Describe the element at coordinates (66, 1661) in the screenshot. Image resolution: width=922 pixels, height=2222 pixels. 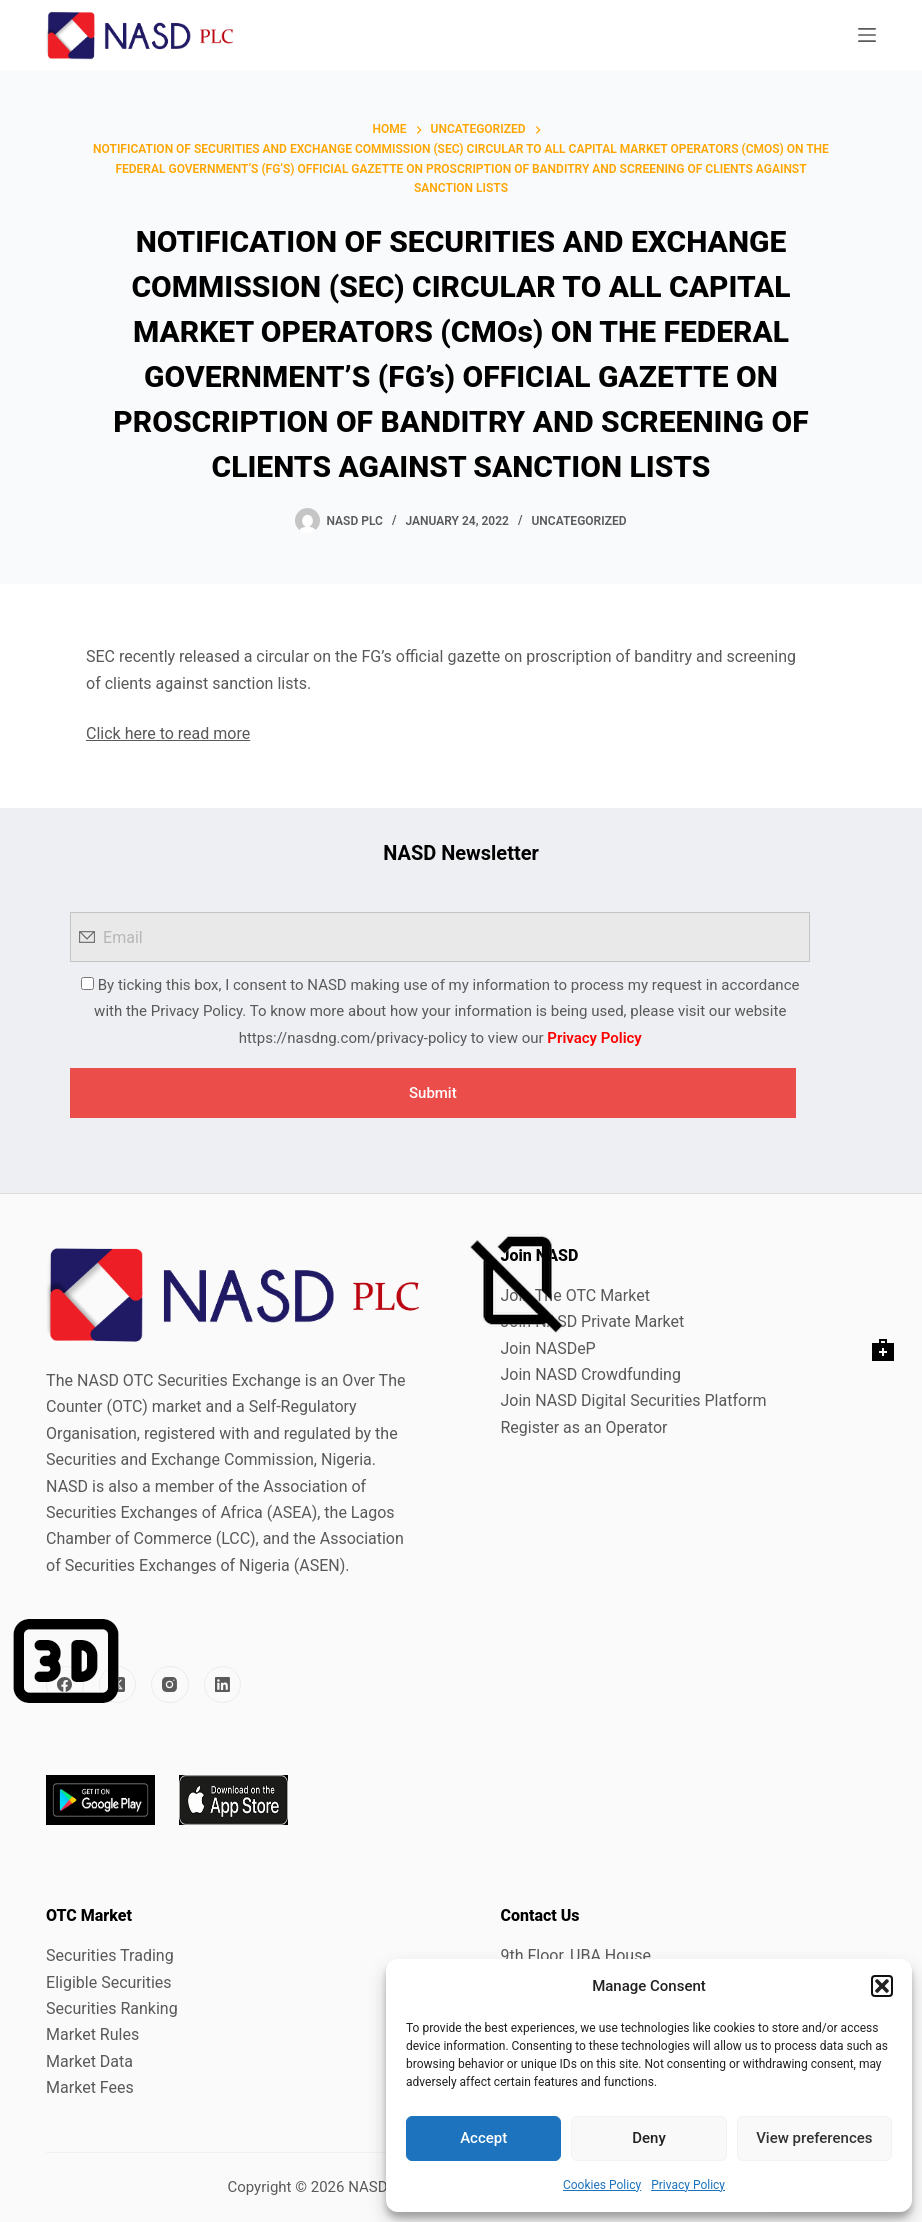
I see `enable 3D viewing mode` at that location.